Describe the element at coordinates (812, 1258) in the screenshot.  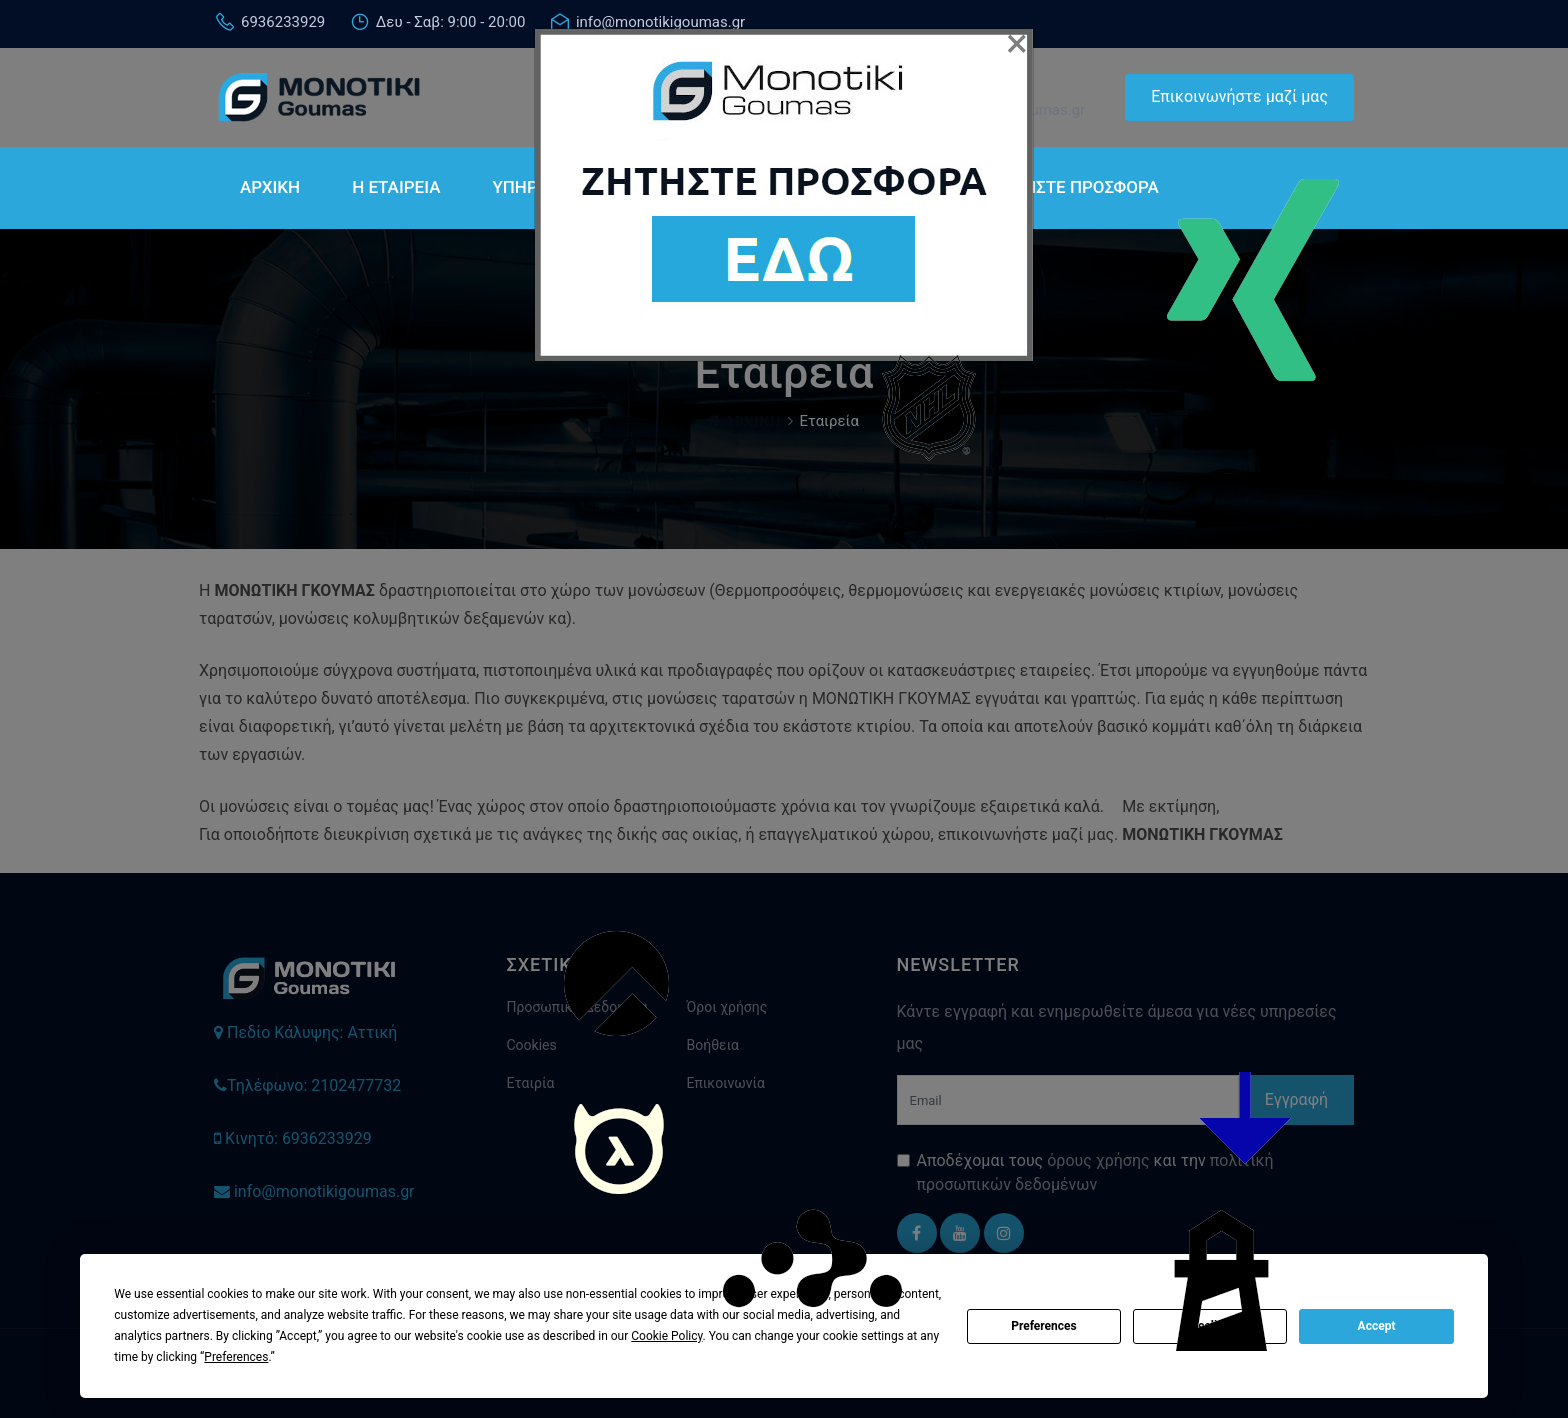
I see `react router library logo` at that location.